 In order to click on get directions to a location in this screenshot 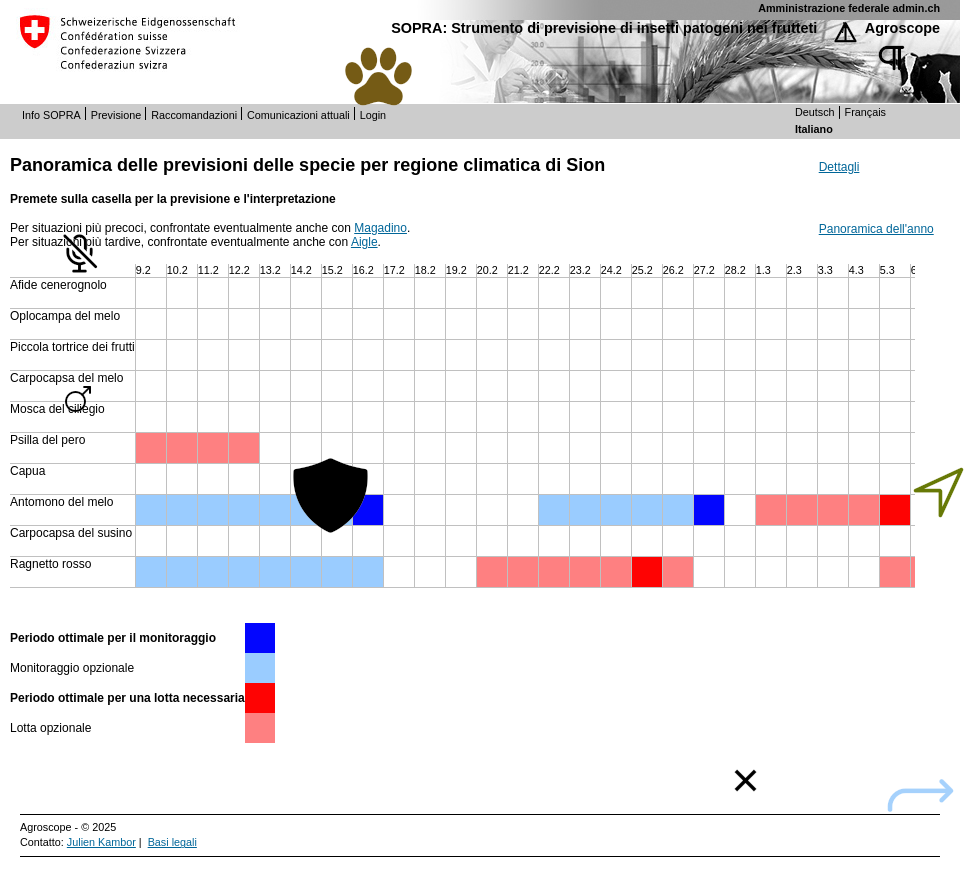, I will do `click(938, 492)`.